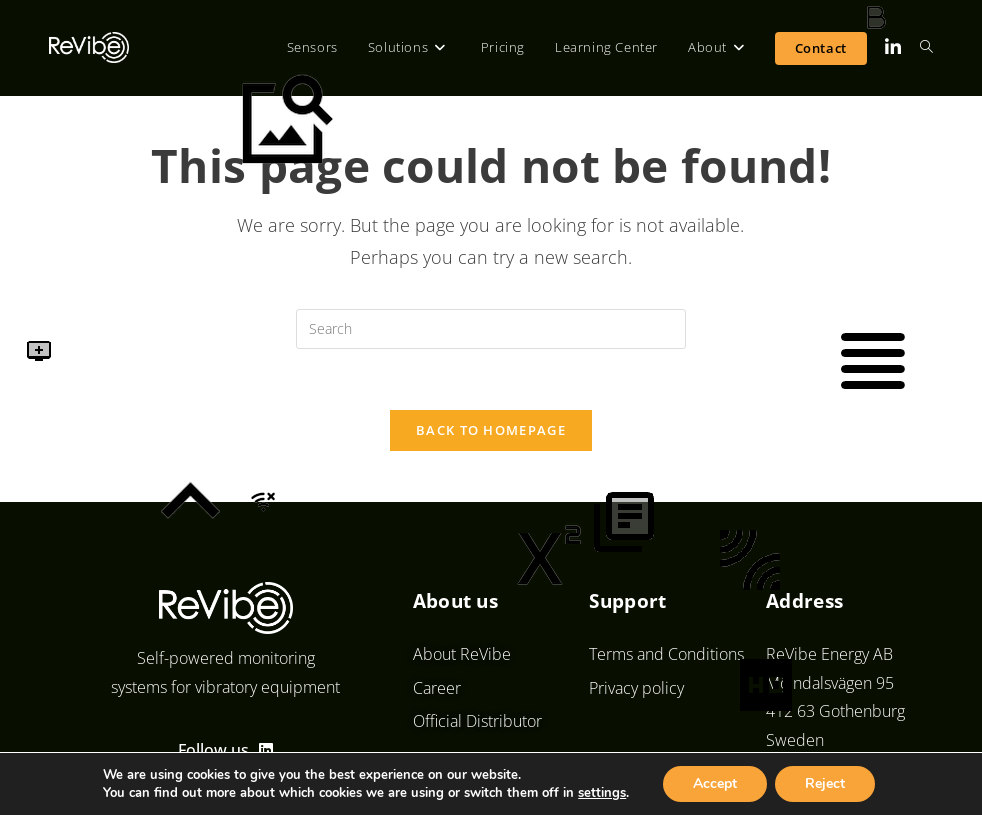 The height and width of the screenshot is (815, 982). What do you see at coordinates (263, 501) in the screenshot?
I see `no wifi connection available` at bounding box center [263, 501].